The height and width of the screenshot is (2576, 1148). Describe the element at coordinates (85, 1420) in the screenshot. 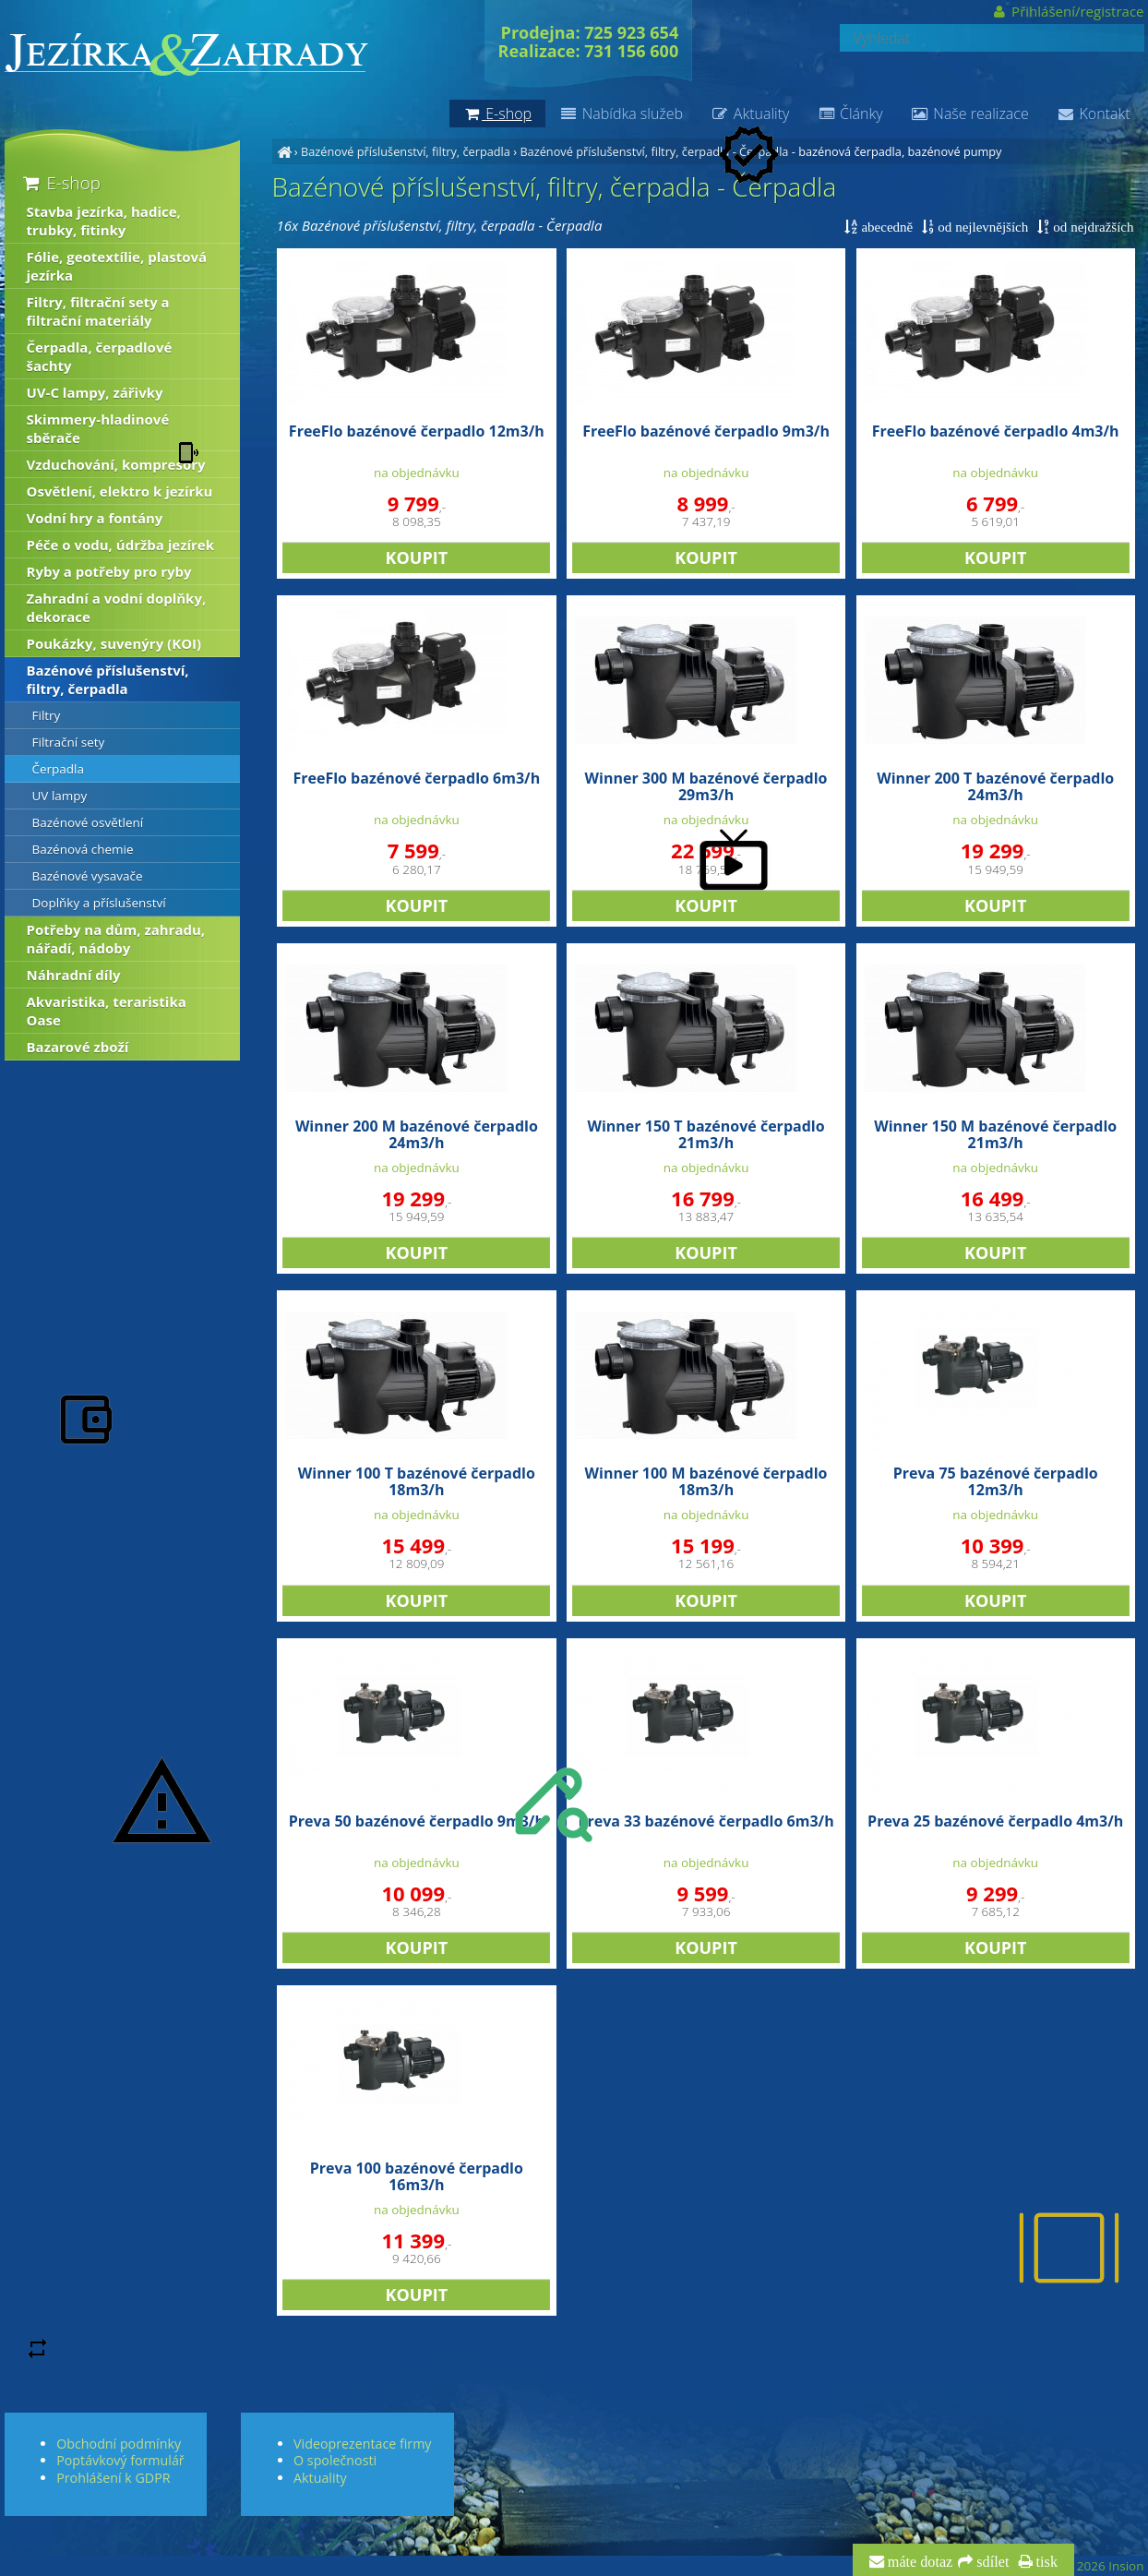

I see `access your wallet or payment methods` at that location.